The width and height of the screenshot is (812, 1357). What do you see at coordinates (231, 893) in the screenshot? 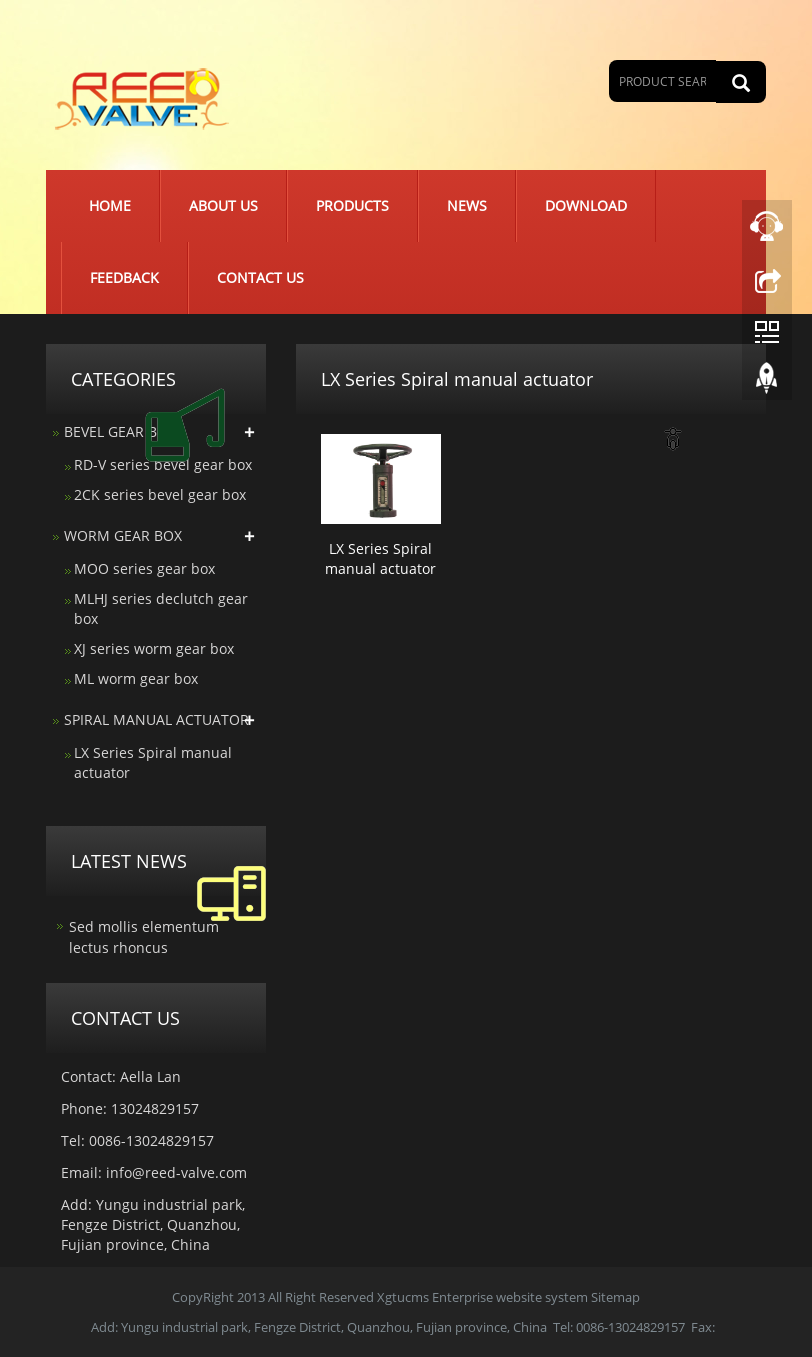
I see `access desktop computer settings` at bounding box center [231, 893].